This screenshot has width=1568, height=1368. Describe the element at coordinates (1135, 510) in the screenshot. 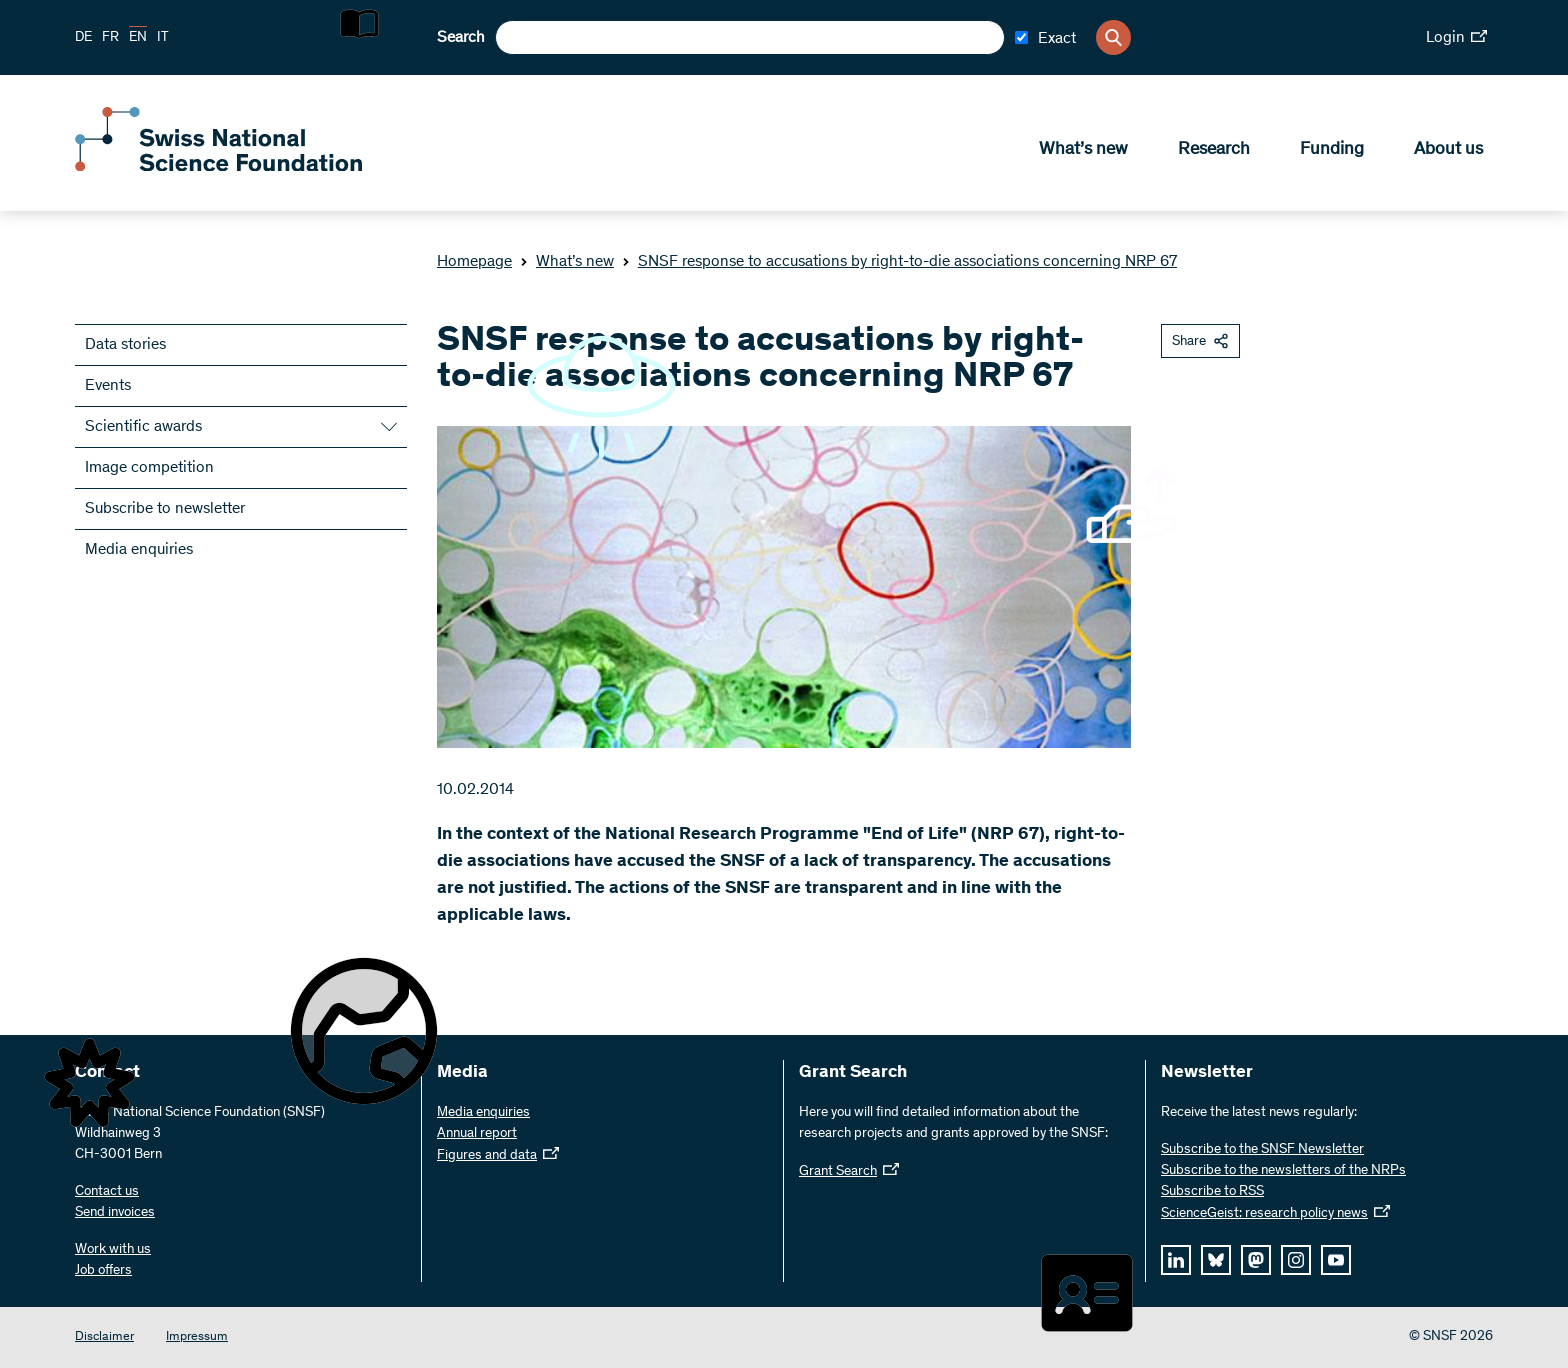

I see `upload or send via hand gesture` at that location.